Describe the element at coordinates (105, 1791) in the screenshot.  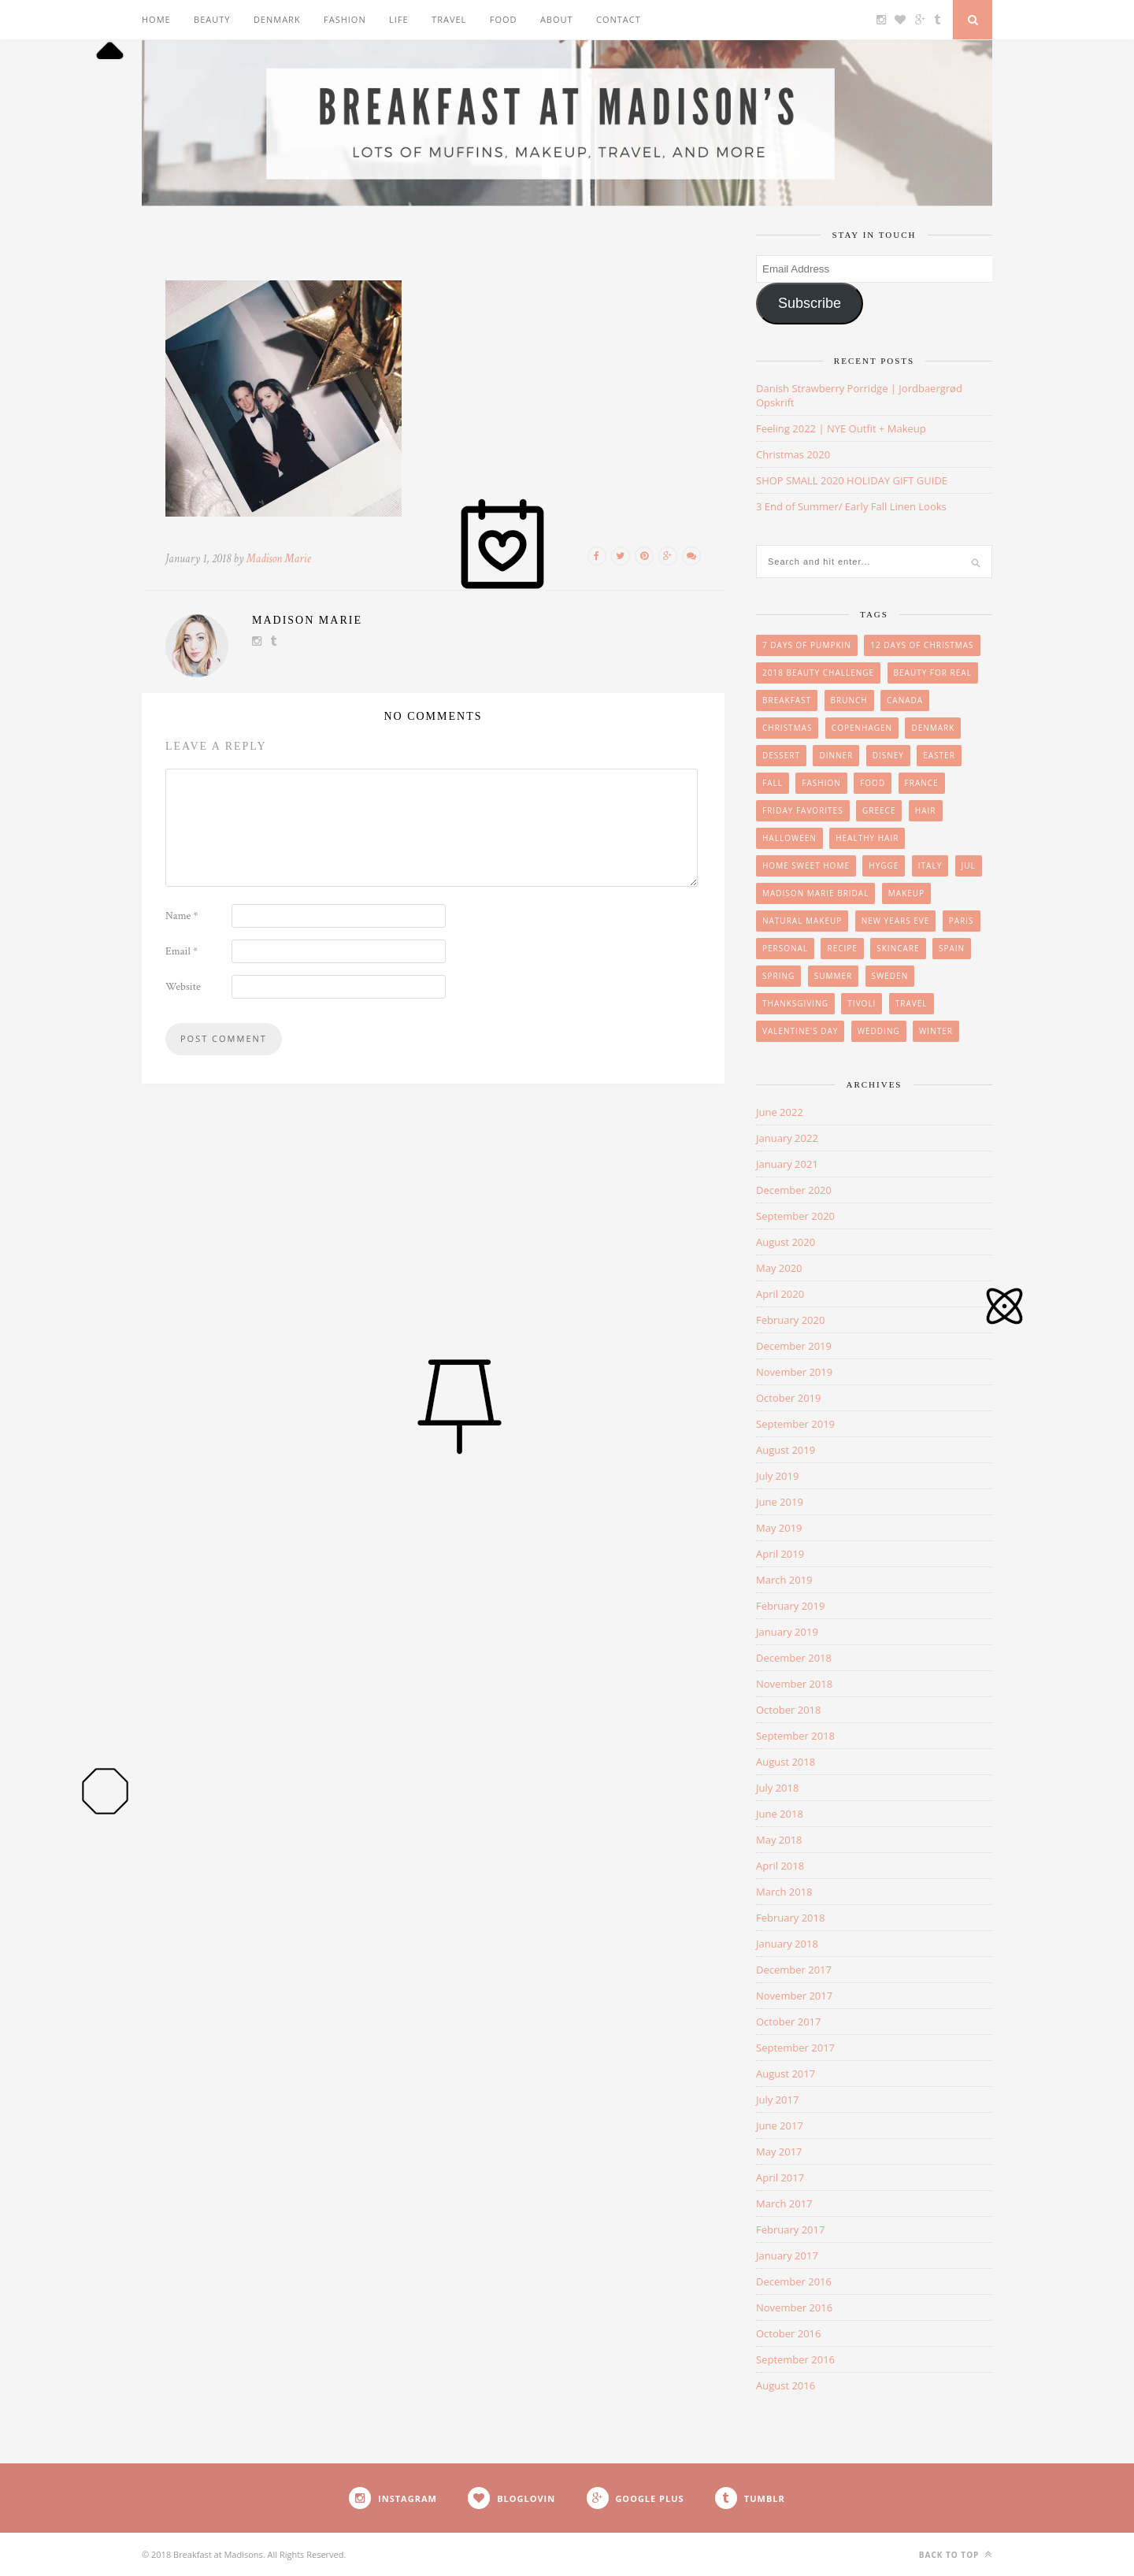
I see `stop or warning indicator` at that location.